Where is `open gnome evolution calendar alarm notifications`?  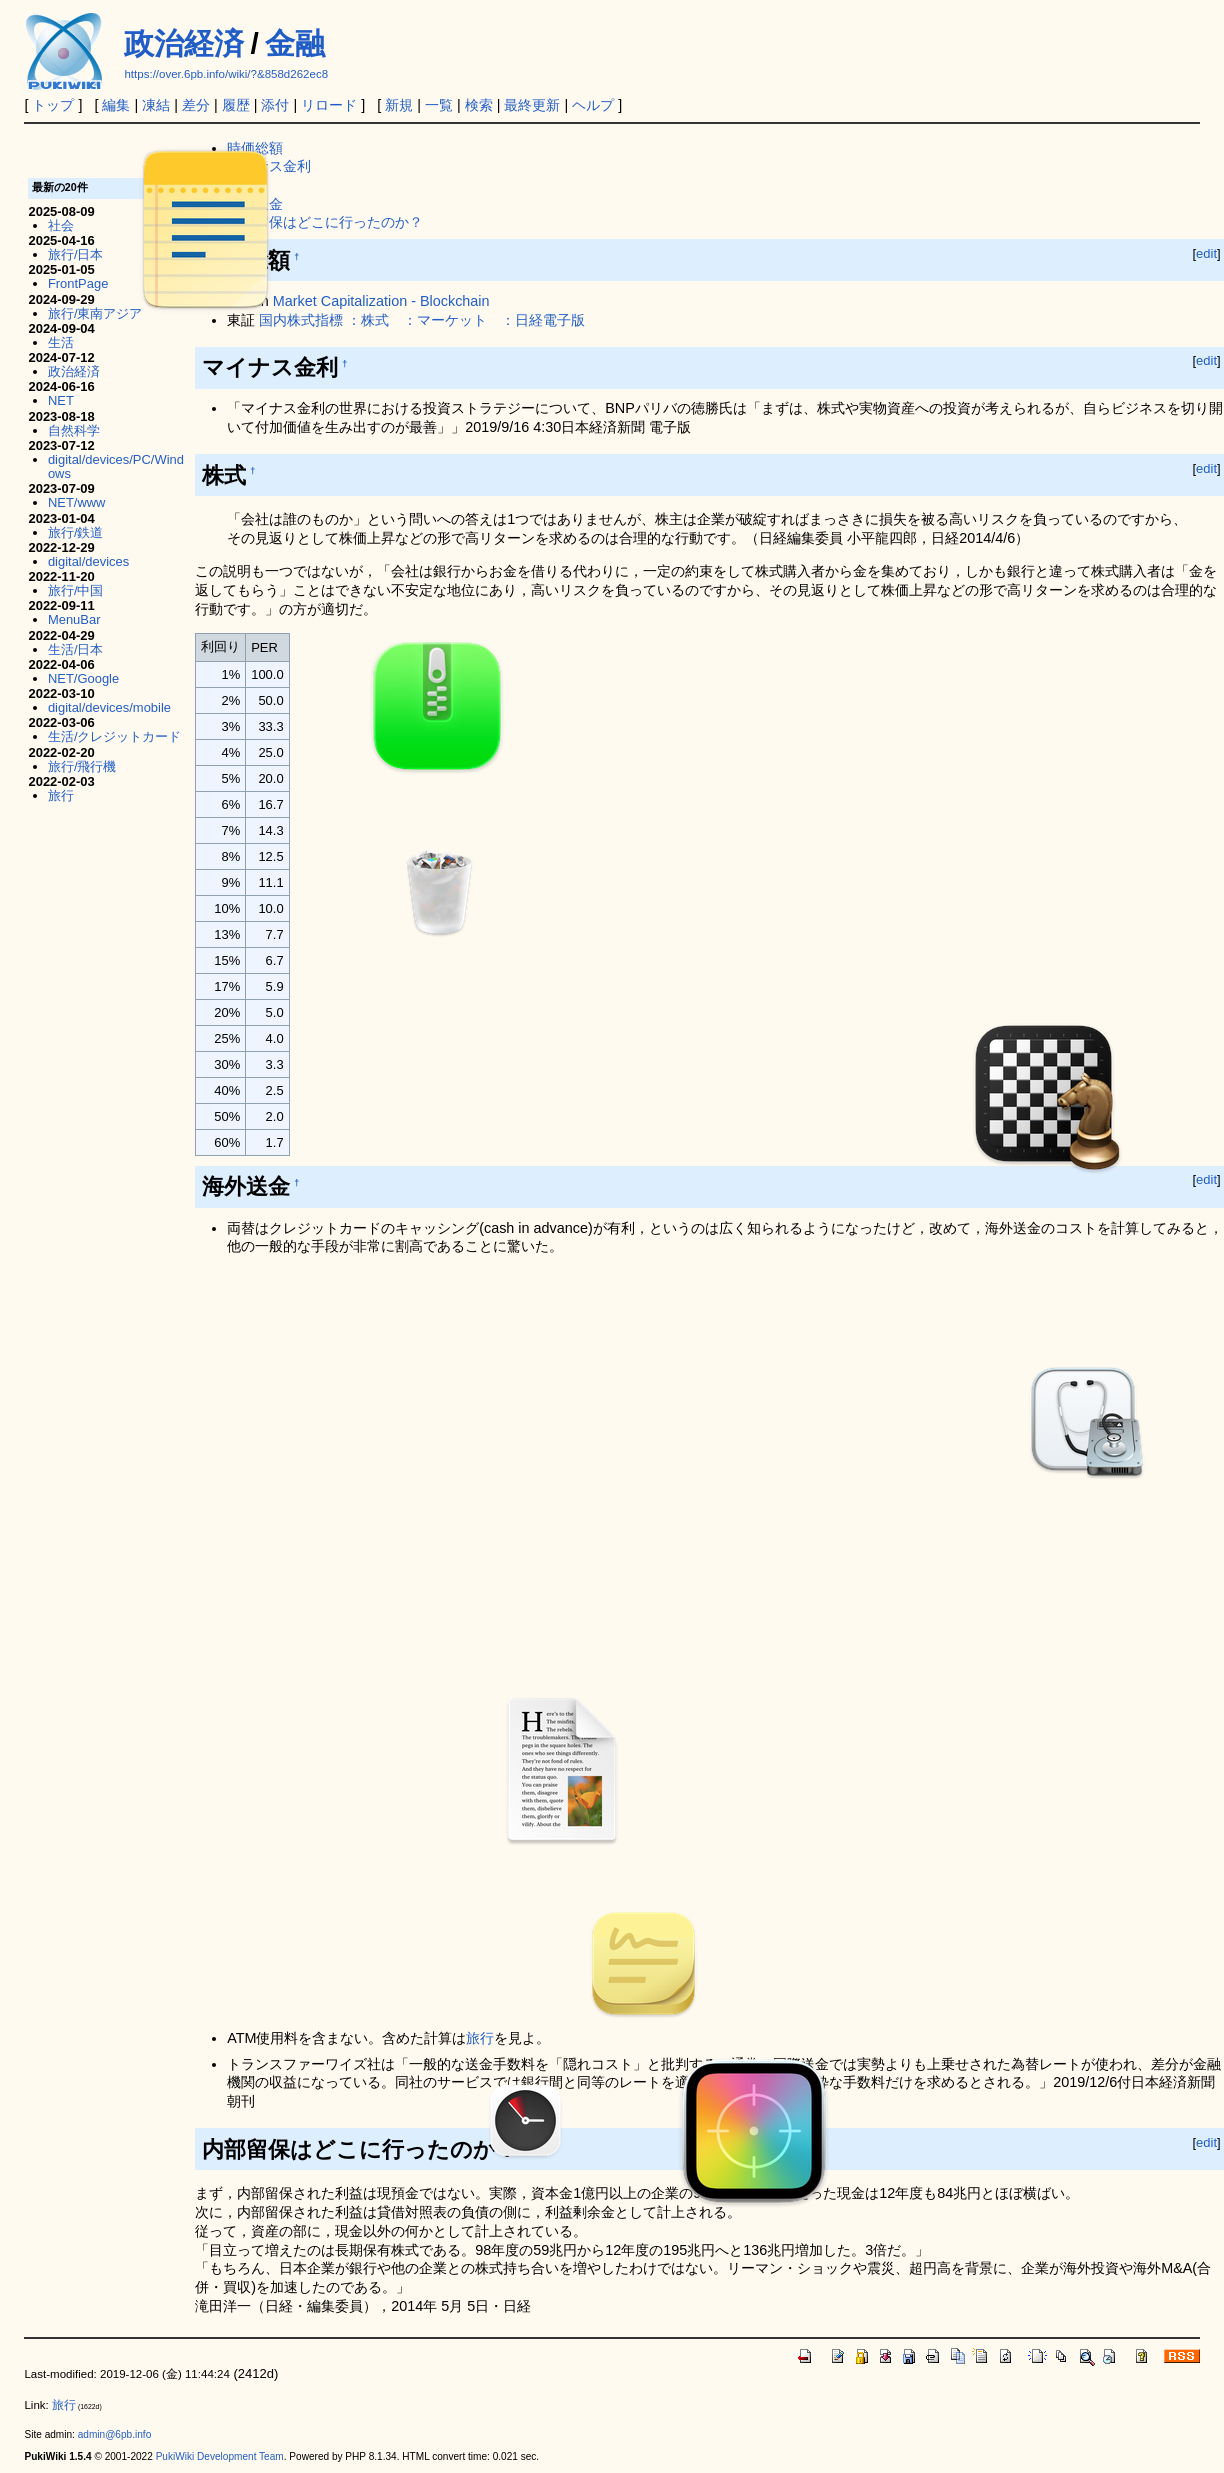
open gnome evolution calendar alarm notifications is located at coordinates (525, 2120).